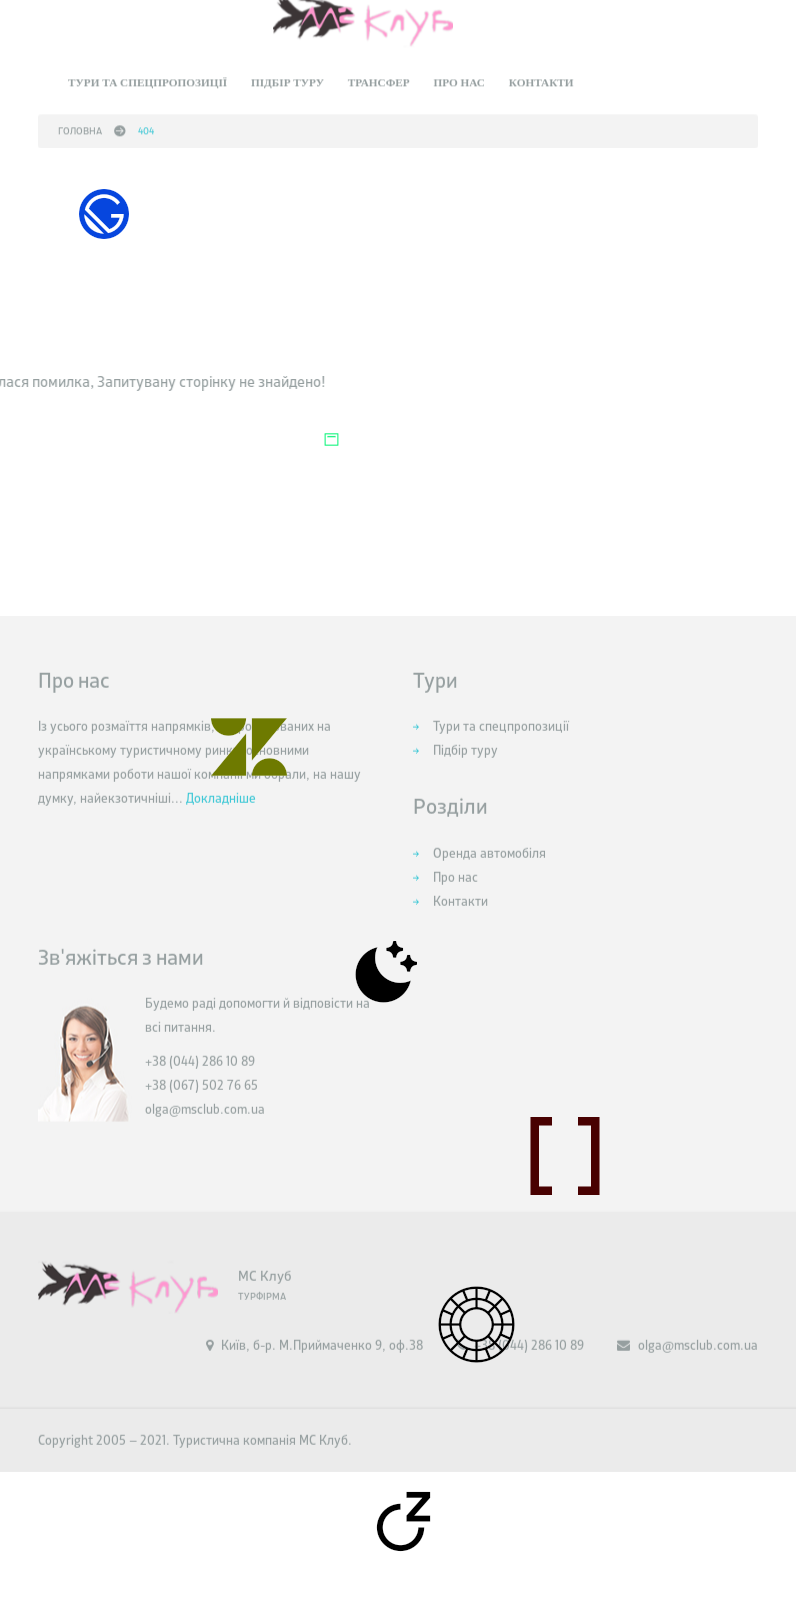 The height and width of the screenshot is (1622, 796). Describe the element at coordinates (104, 214) in the screenshot. I see `Gatsby framework logo` at that location.